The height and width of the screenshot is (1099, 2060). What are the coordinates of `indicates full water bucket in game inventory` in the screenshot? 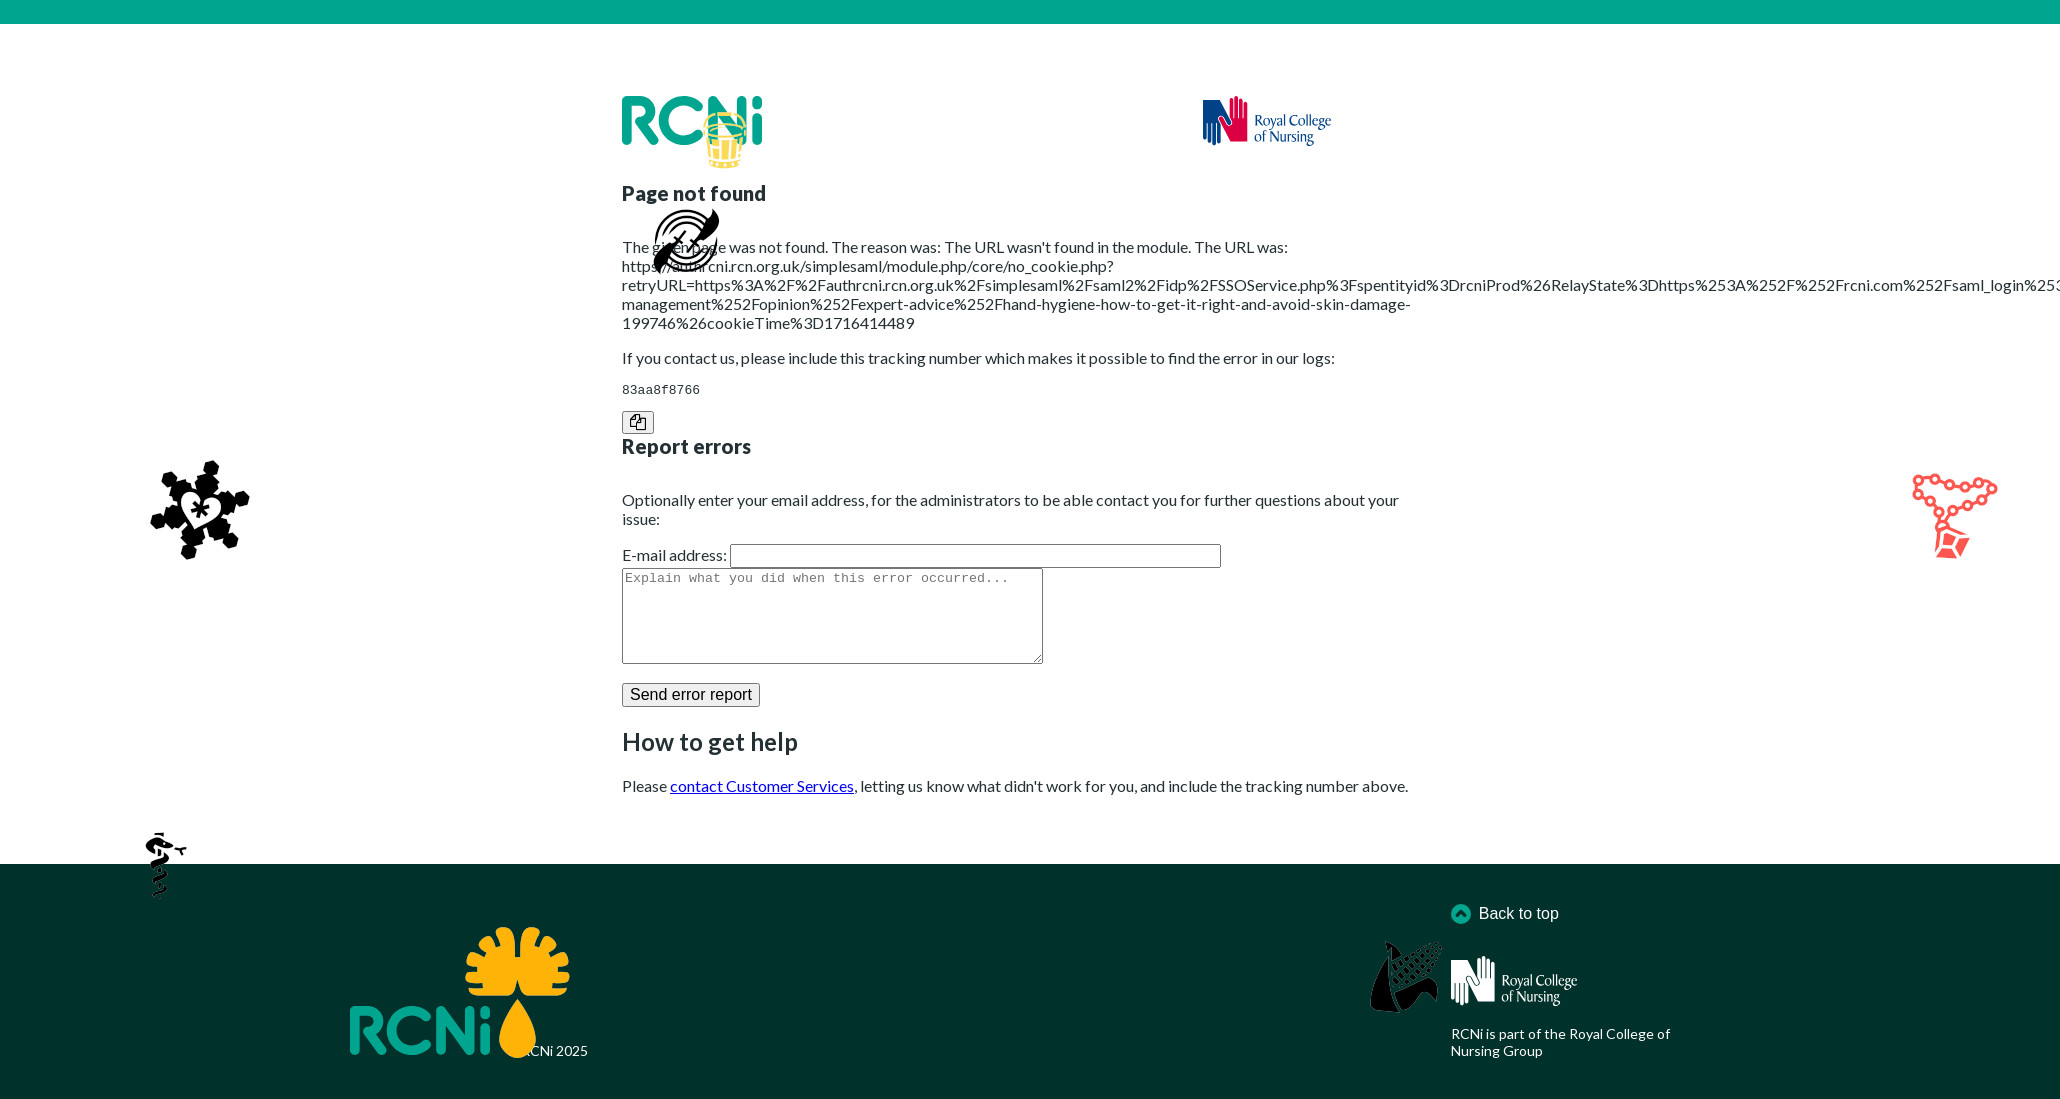 It's located at (724, 138).